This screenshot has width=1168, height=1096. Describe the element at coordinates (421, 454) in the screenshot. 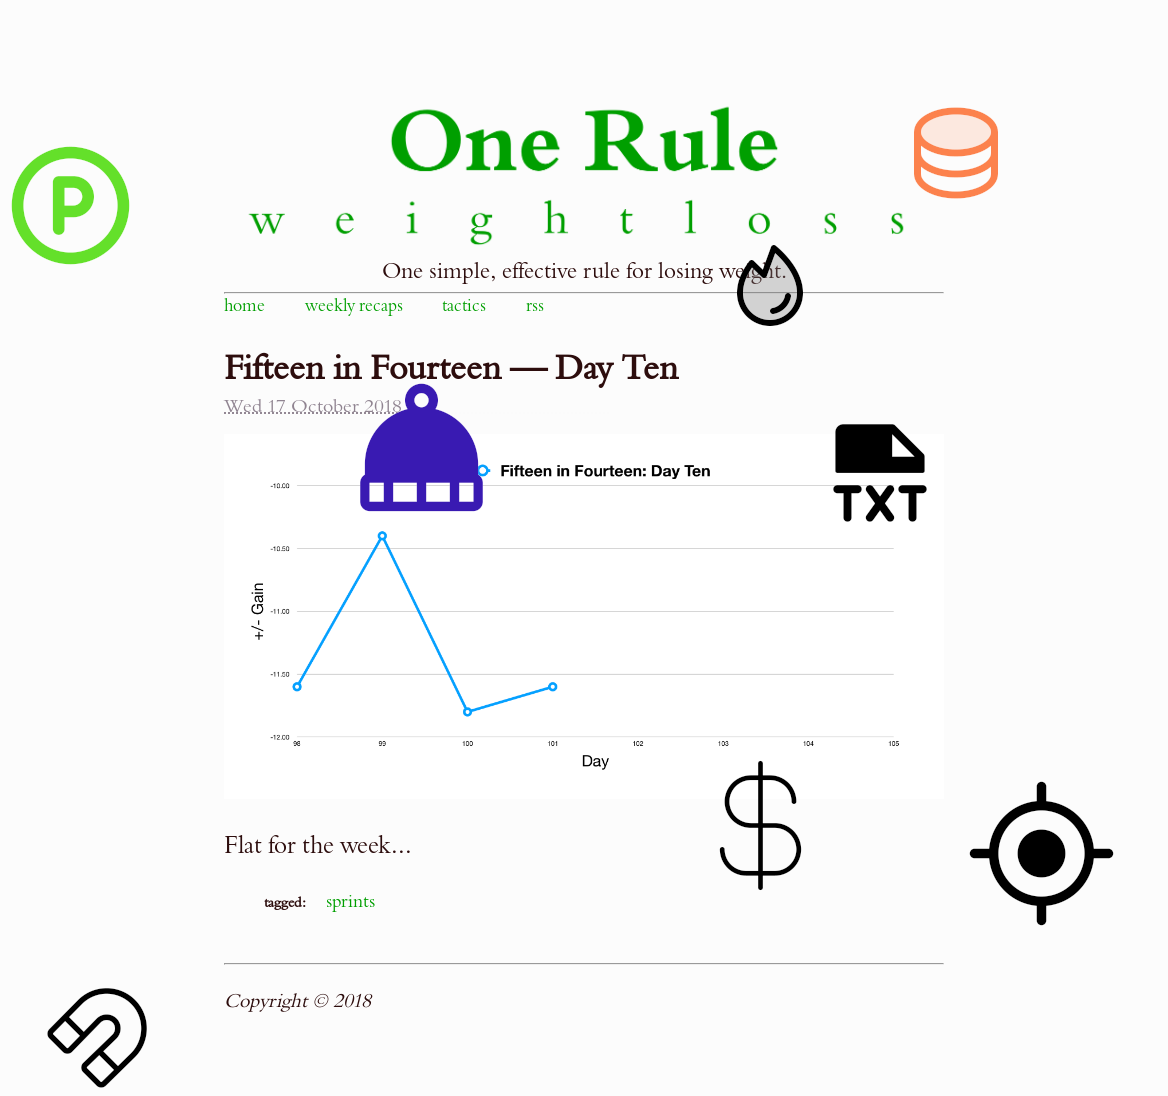

I see `select winter or cold weather clothing category` at that location.